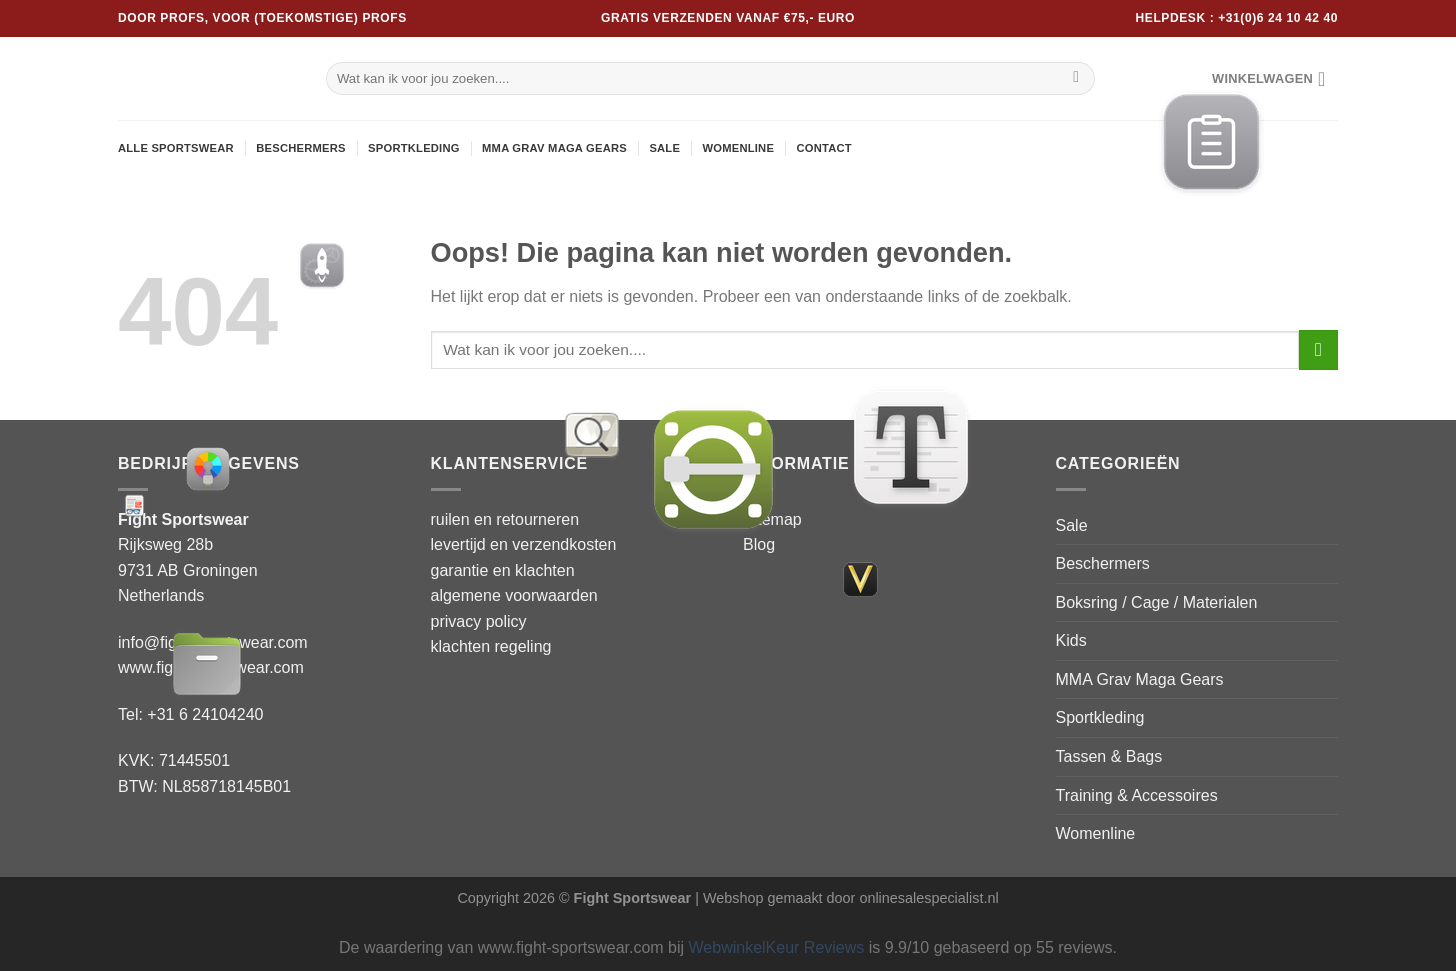 This screenshot has height=971, width=1456. What do you see at coordinates (1211, 143) in the screenshot?
I see `access clipboard history` at bounding box center [1211, 143].